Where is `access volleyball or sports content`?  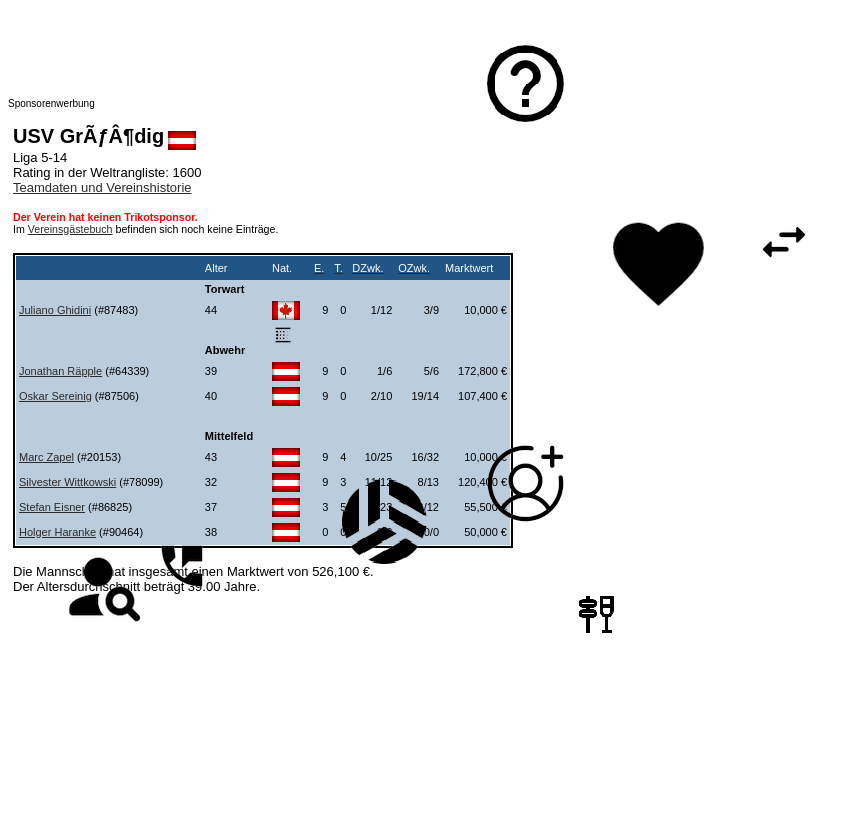
access volleyball or sports content is located at coordinates (384, 521).